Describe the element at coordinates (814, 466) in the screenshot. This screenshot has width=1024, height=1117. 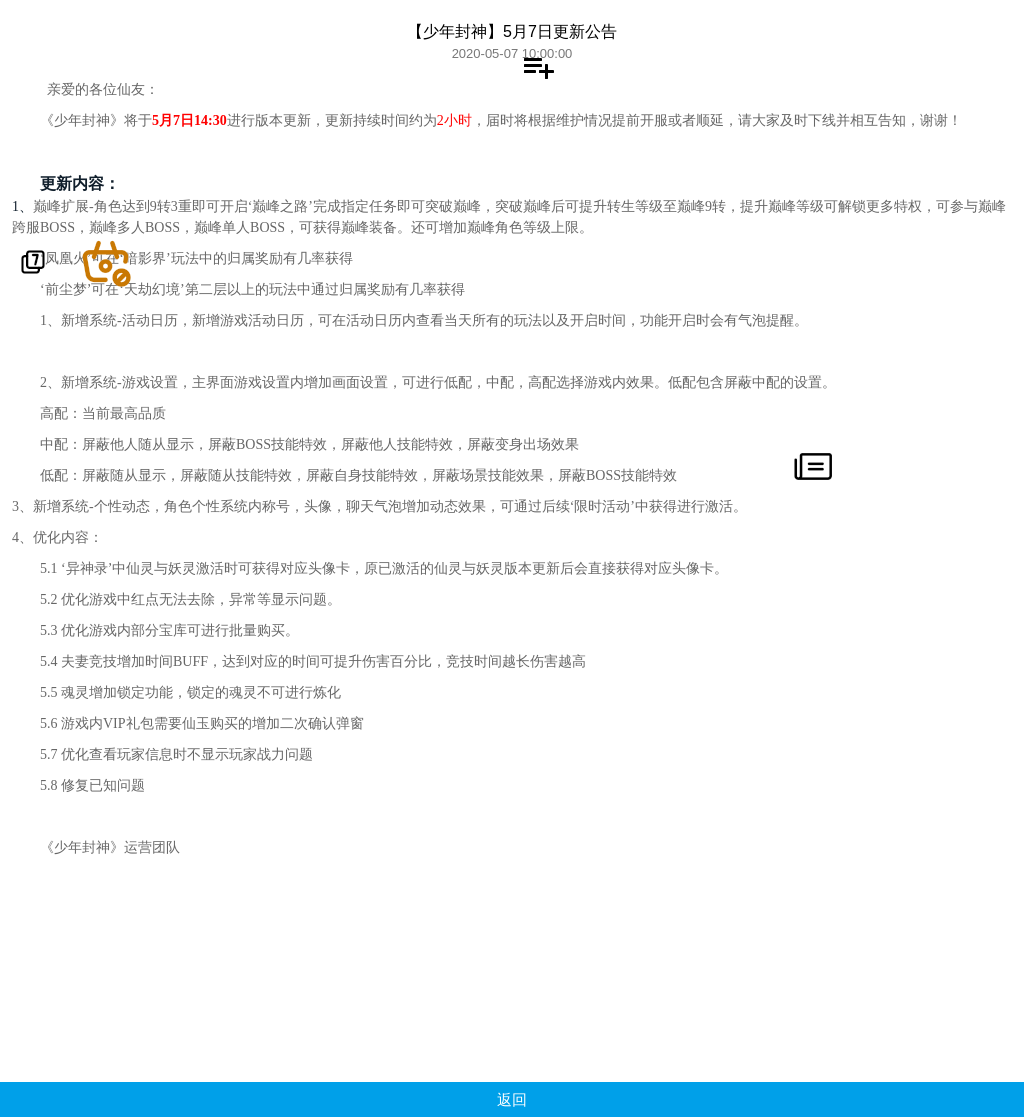
I see `view news articles or updates` at that location.